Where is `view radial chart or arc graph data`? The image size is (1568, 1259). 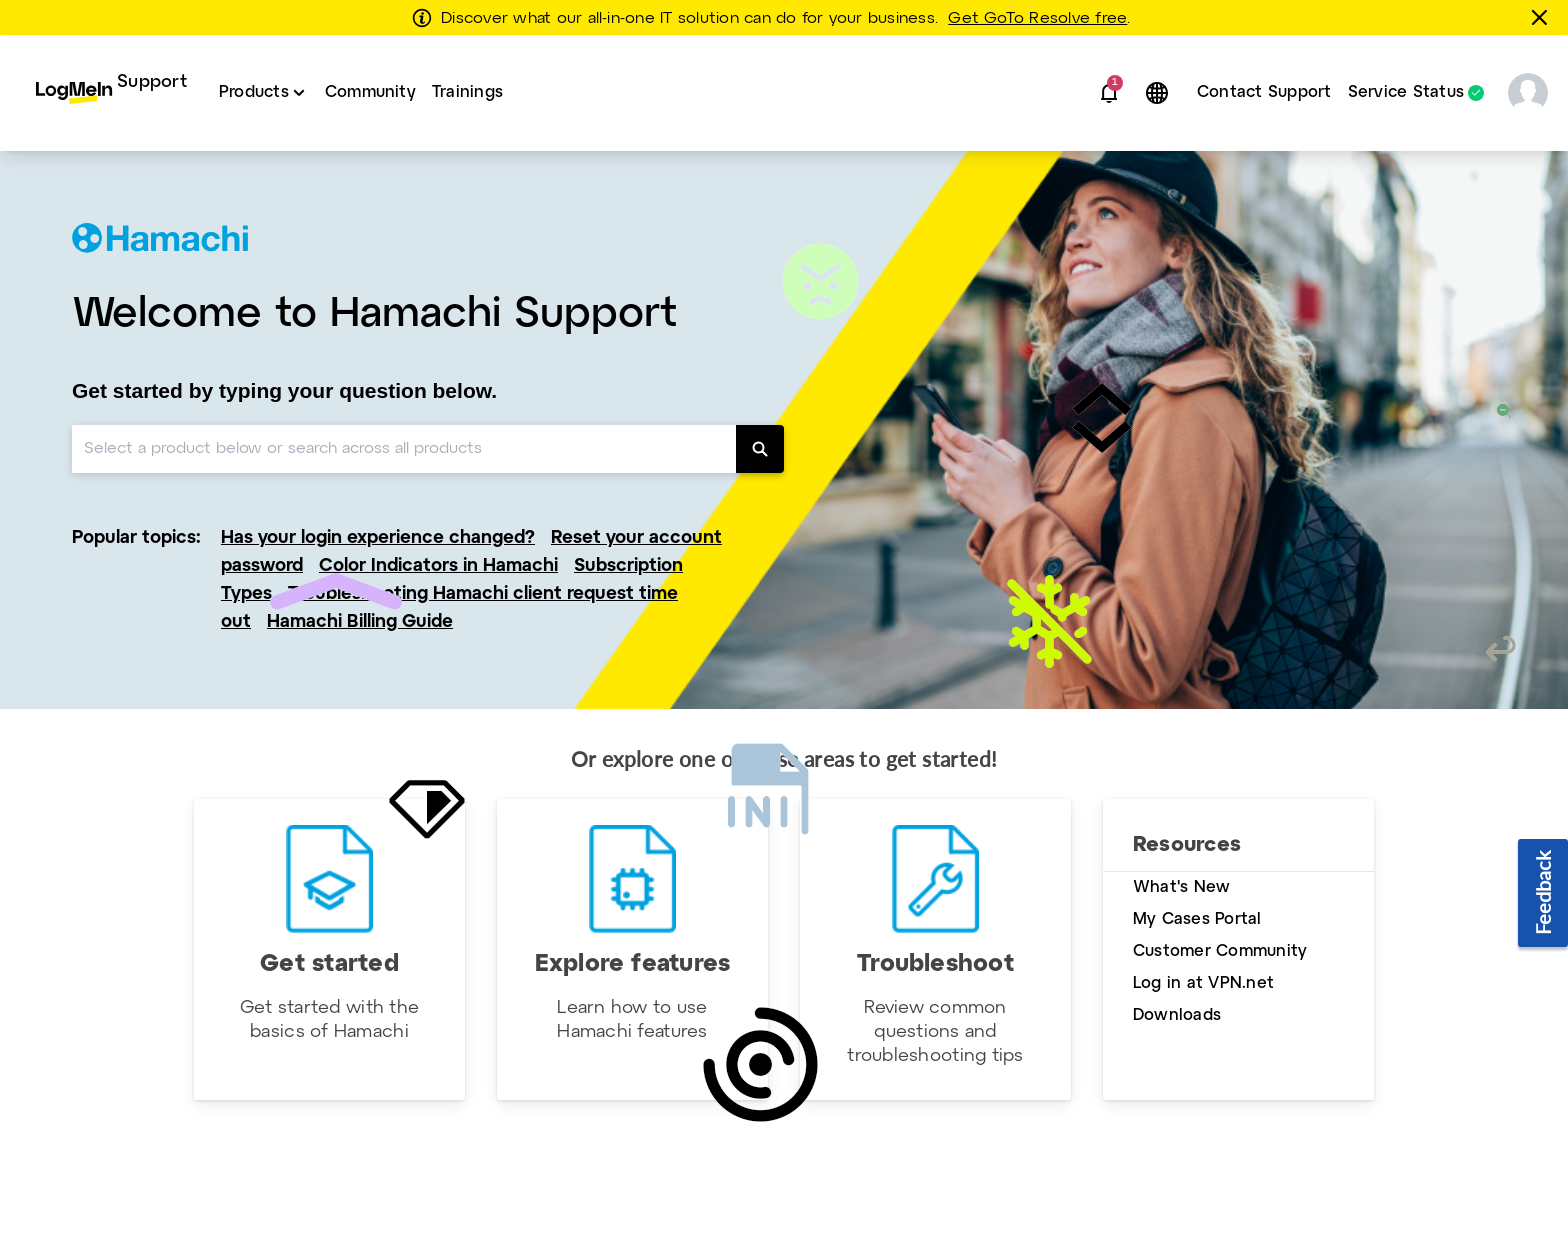 view radial chart or arc graph data is located at coordinates (760, 1064).